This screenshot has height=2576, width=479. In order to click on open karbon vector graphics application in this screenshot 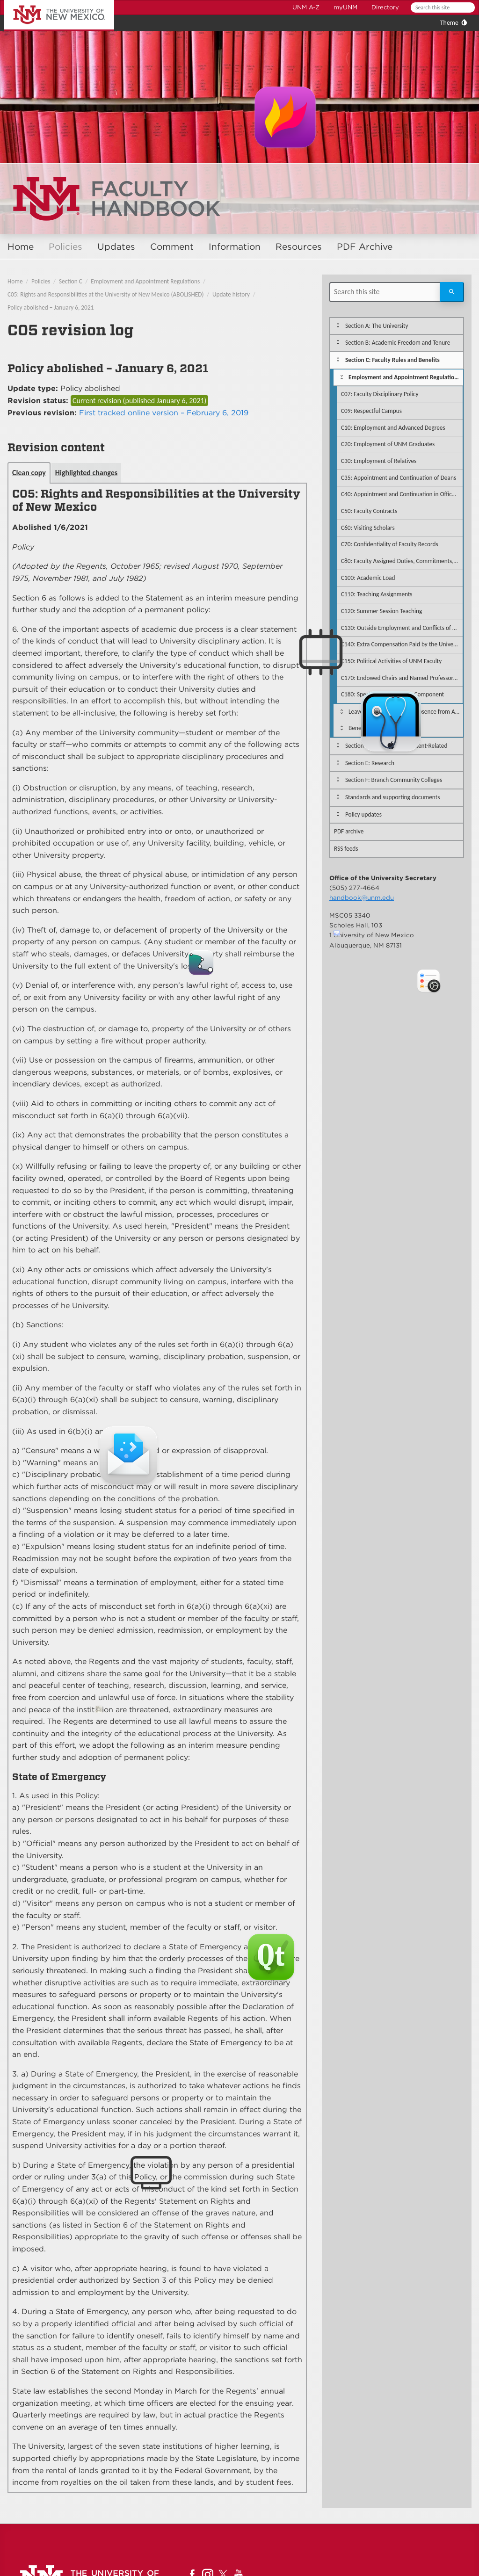, I will do `click(201, 962)`.